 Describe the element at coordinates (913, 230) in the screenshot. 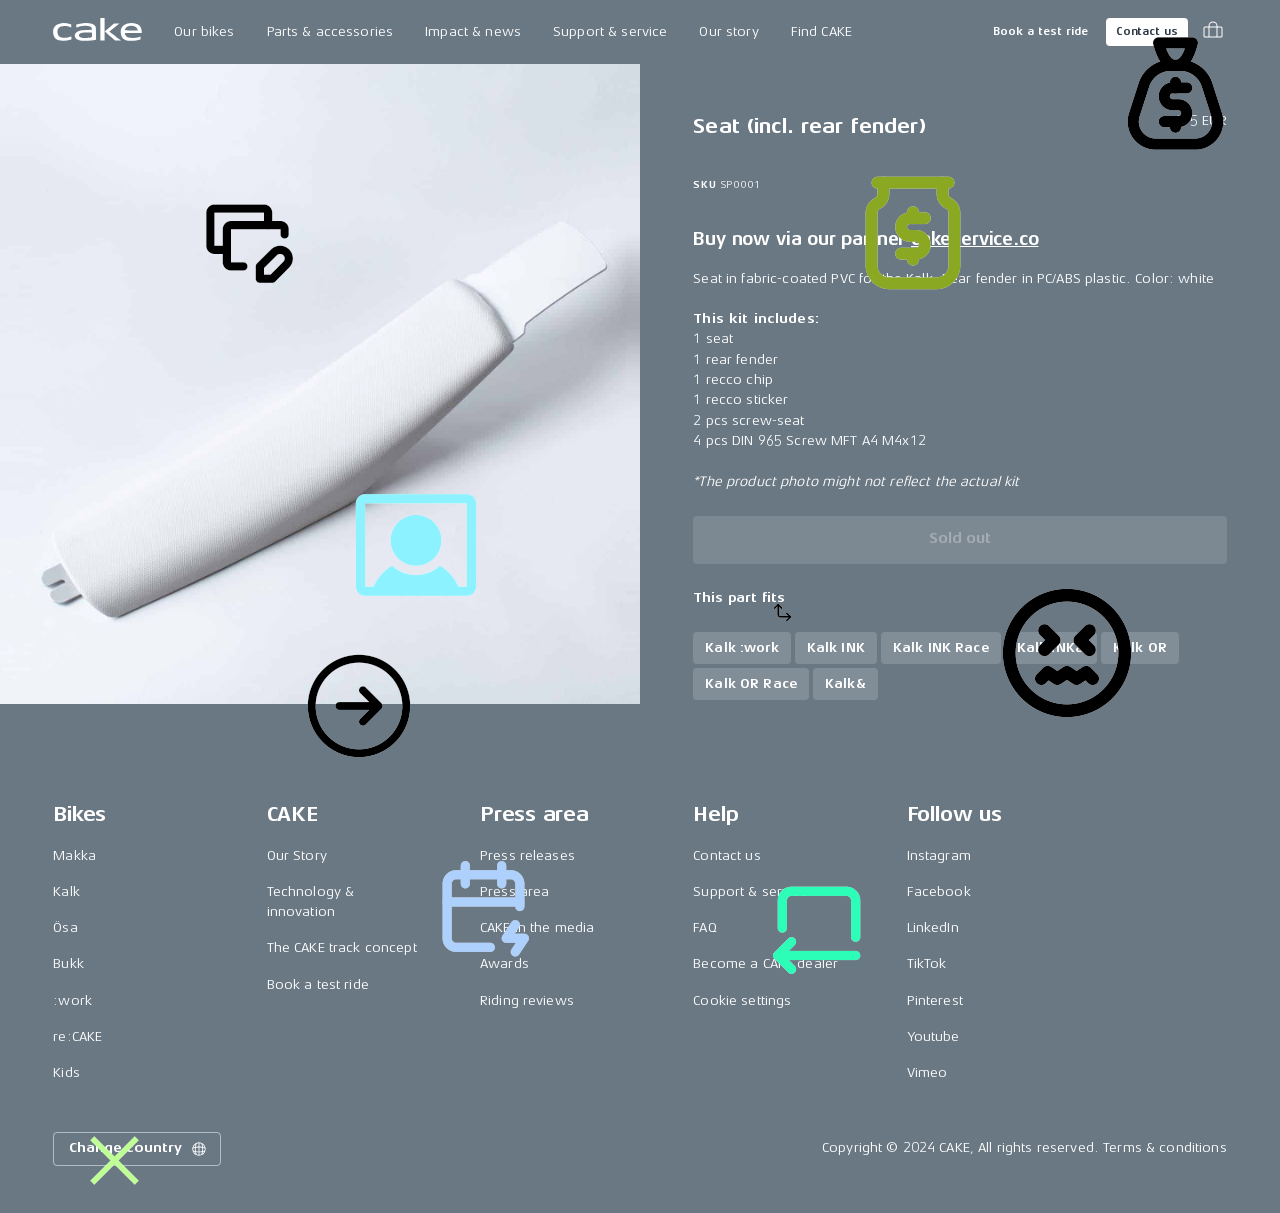

I see `leave a tip or donation` at that location.